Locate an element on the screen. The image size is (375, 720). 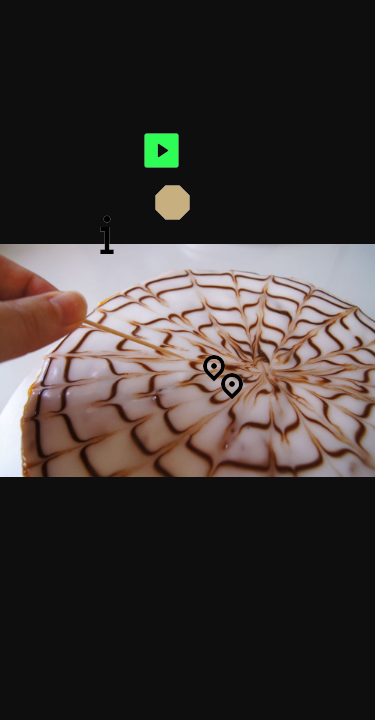
measure distance between two locations is located at coordinates (223, 377).